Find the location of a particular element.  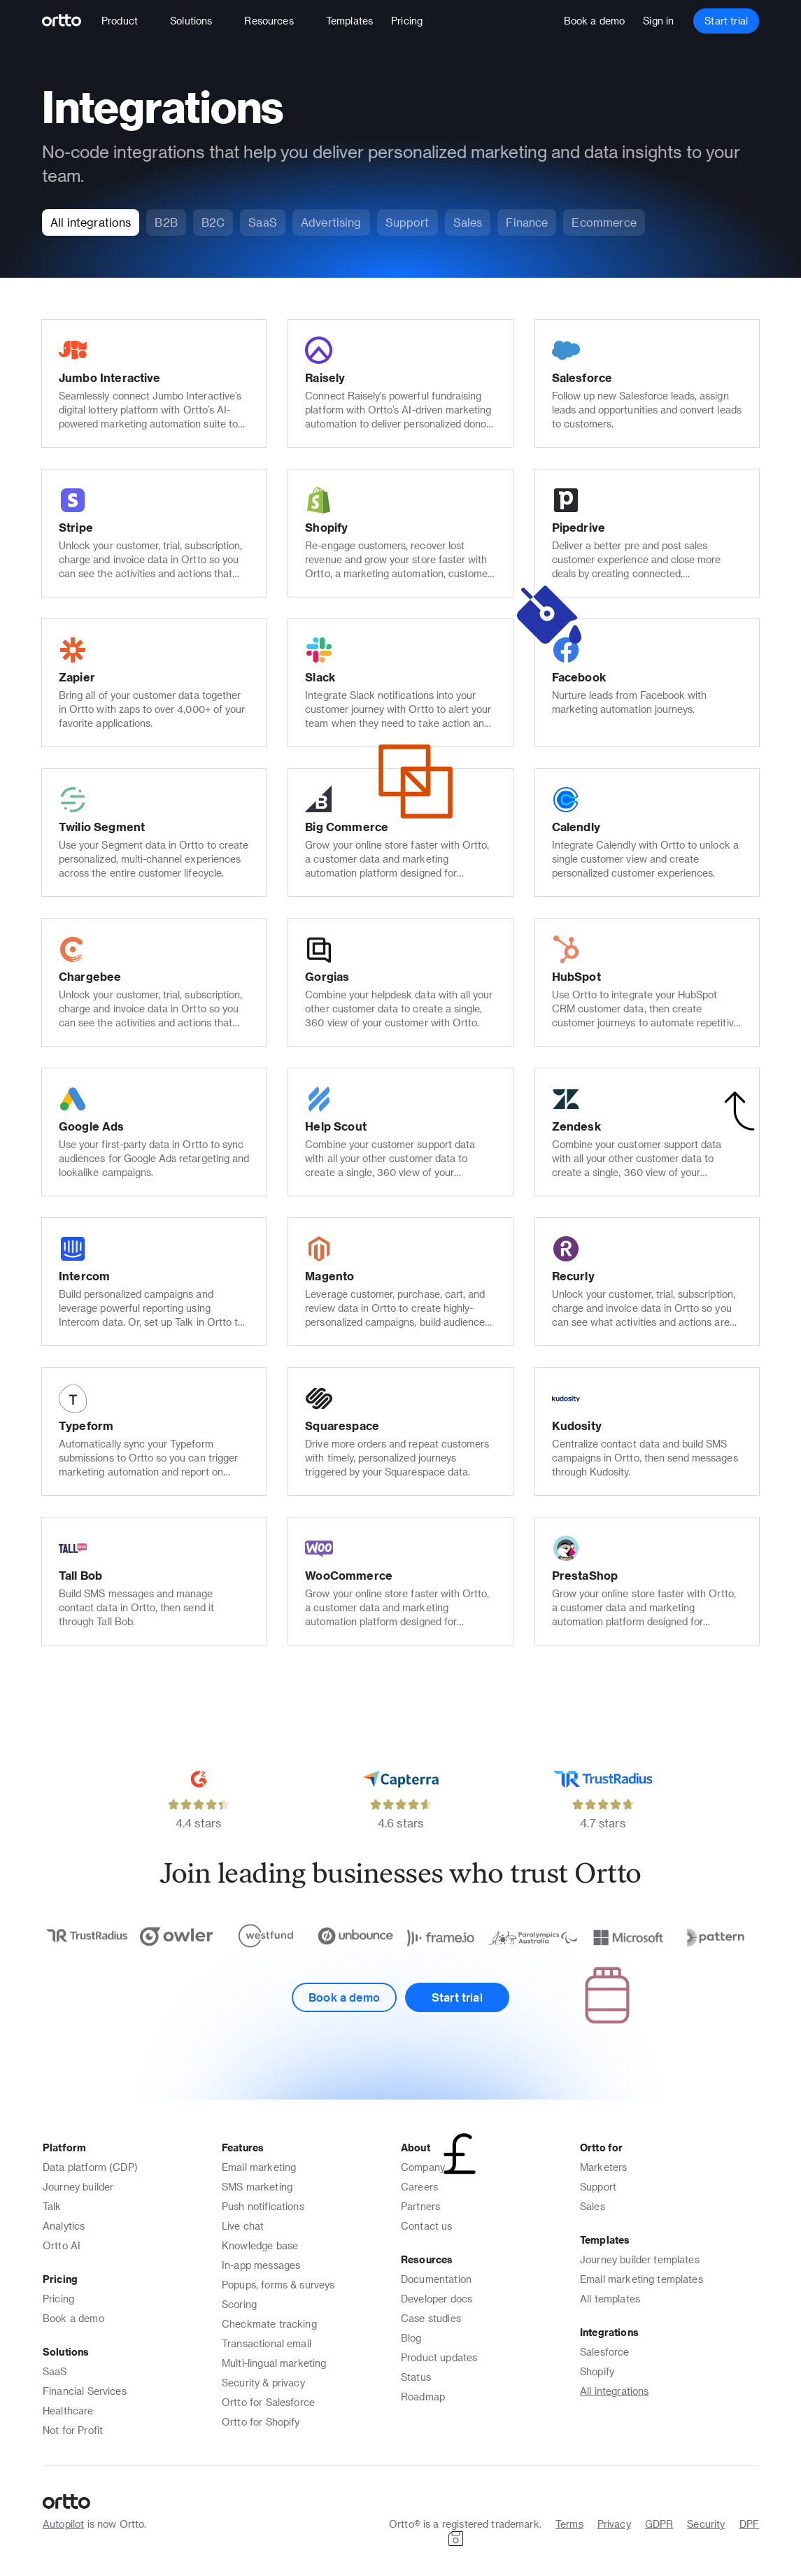

fill area with selected color is located at coordinates (548, 616).